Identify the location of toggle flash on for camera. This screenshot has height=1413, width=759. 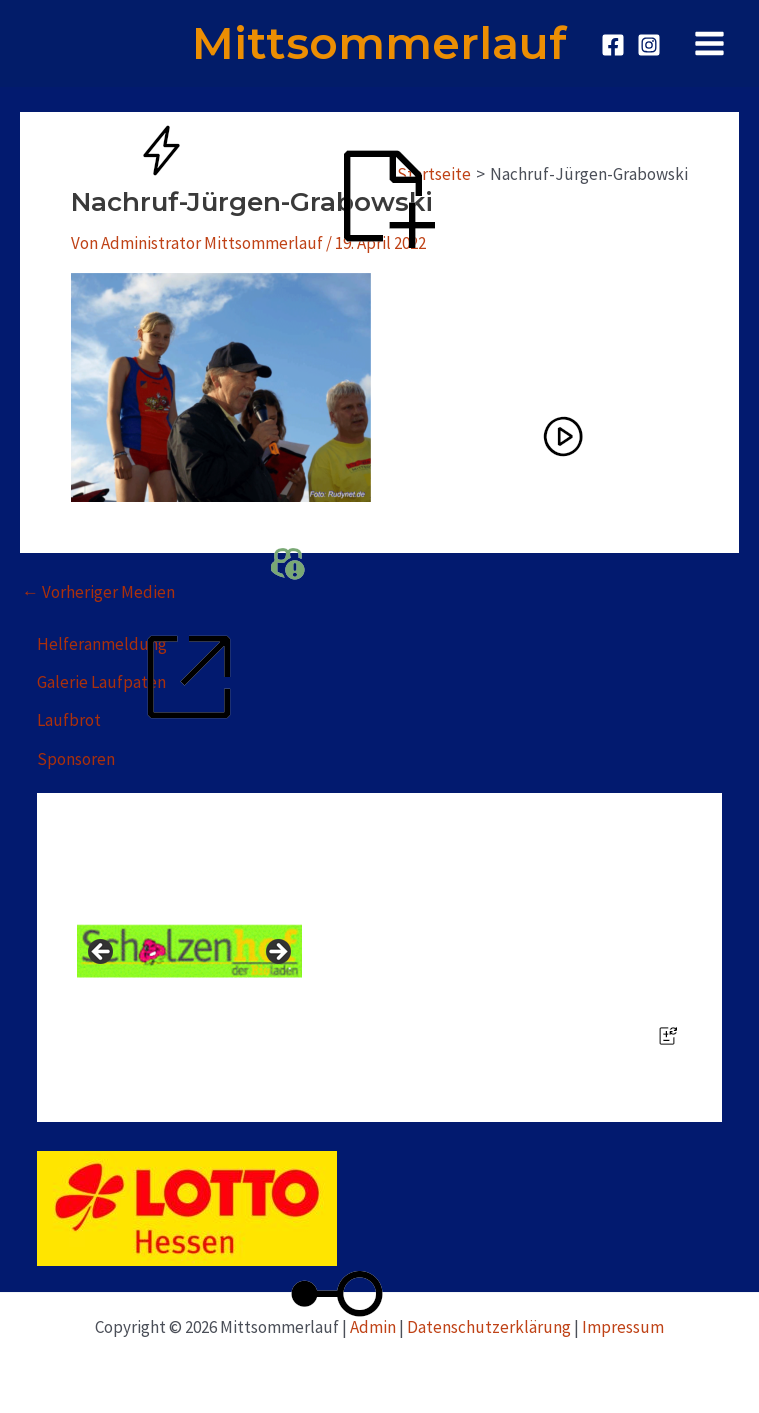
(161, 150).